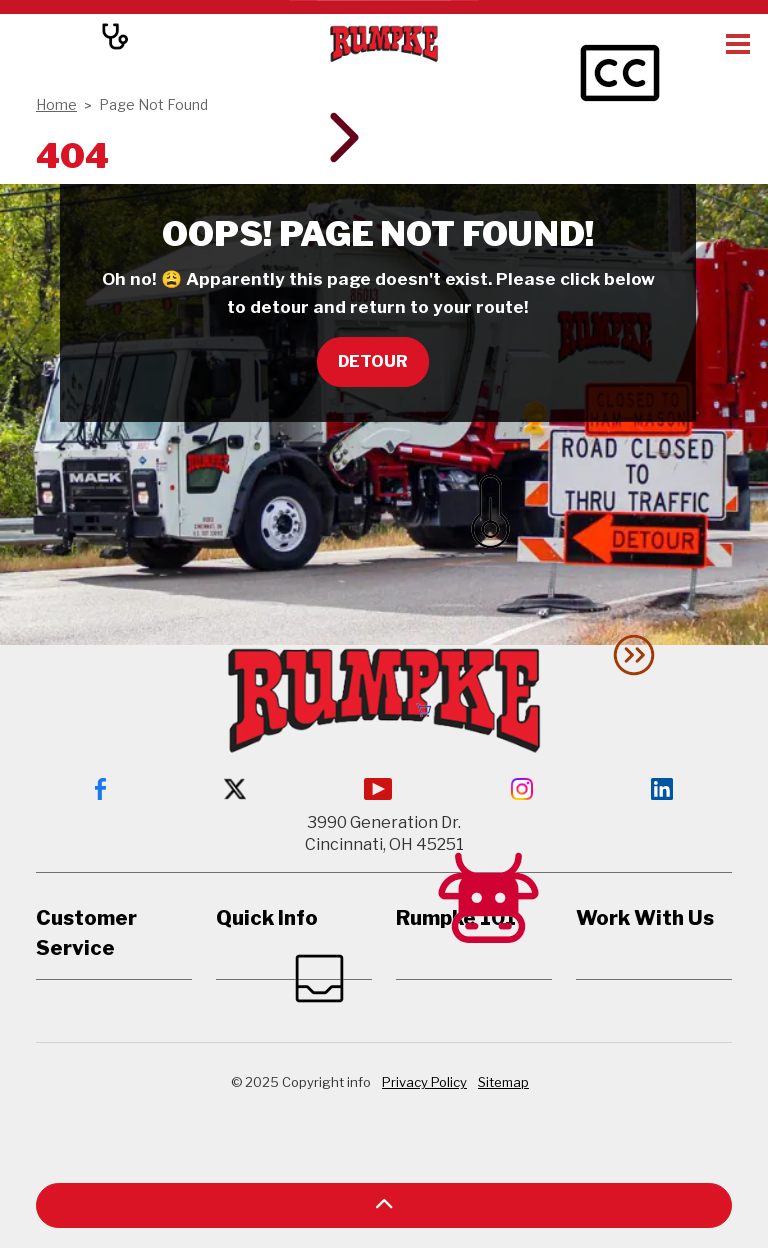 The height and width of the screenshot is (1248, 768). What do you see at coordinates (113, 35) in the screenshot?
I see `access health or medical features` at bounding box center [113, 35].